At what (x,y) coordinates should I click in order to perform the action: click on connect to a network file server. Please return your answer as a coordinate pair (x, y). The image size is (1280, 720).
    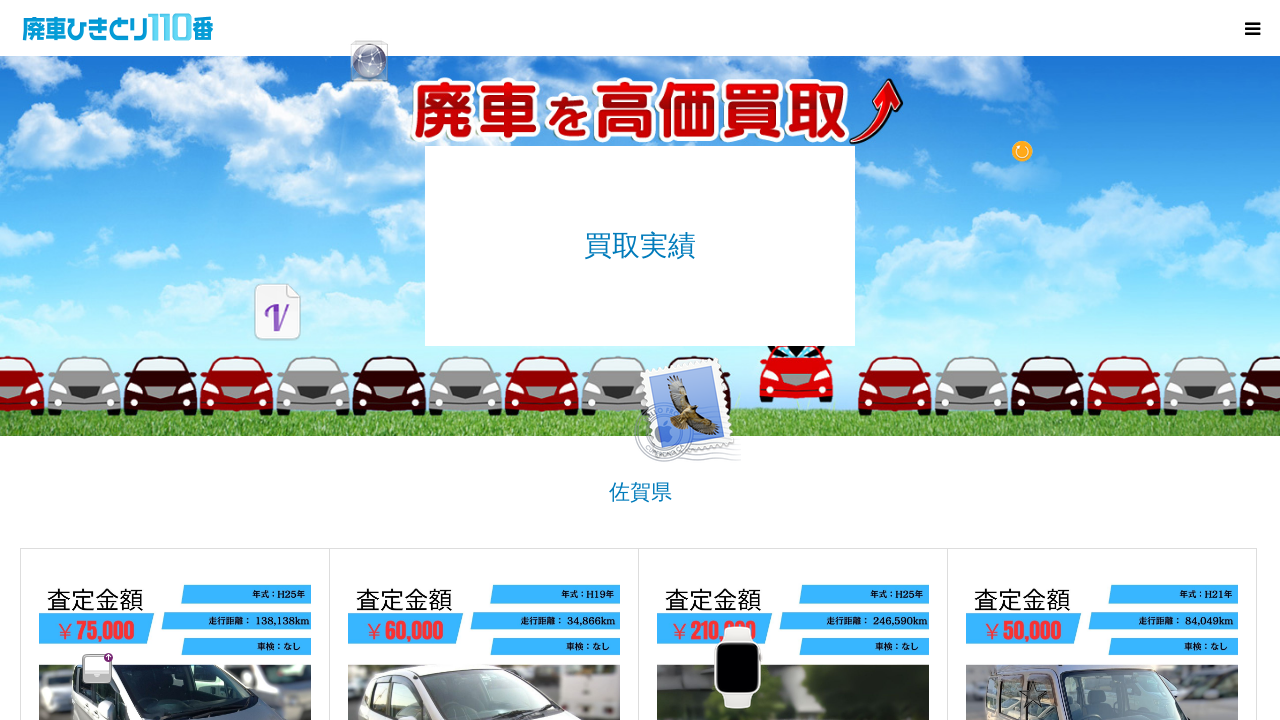
    Looking at the image, I should click on (369, 61).